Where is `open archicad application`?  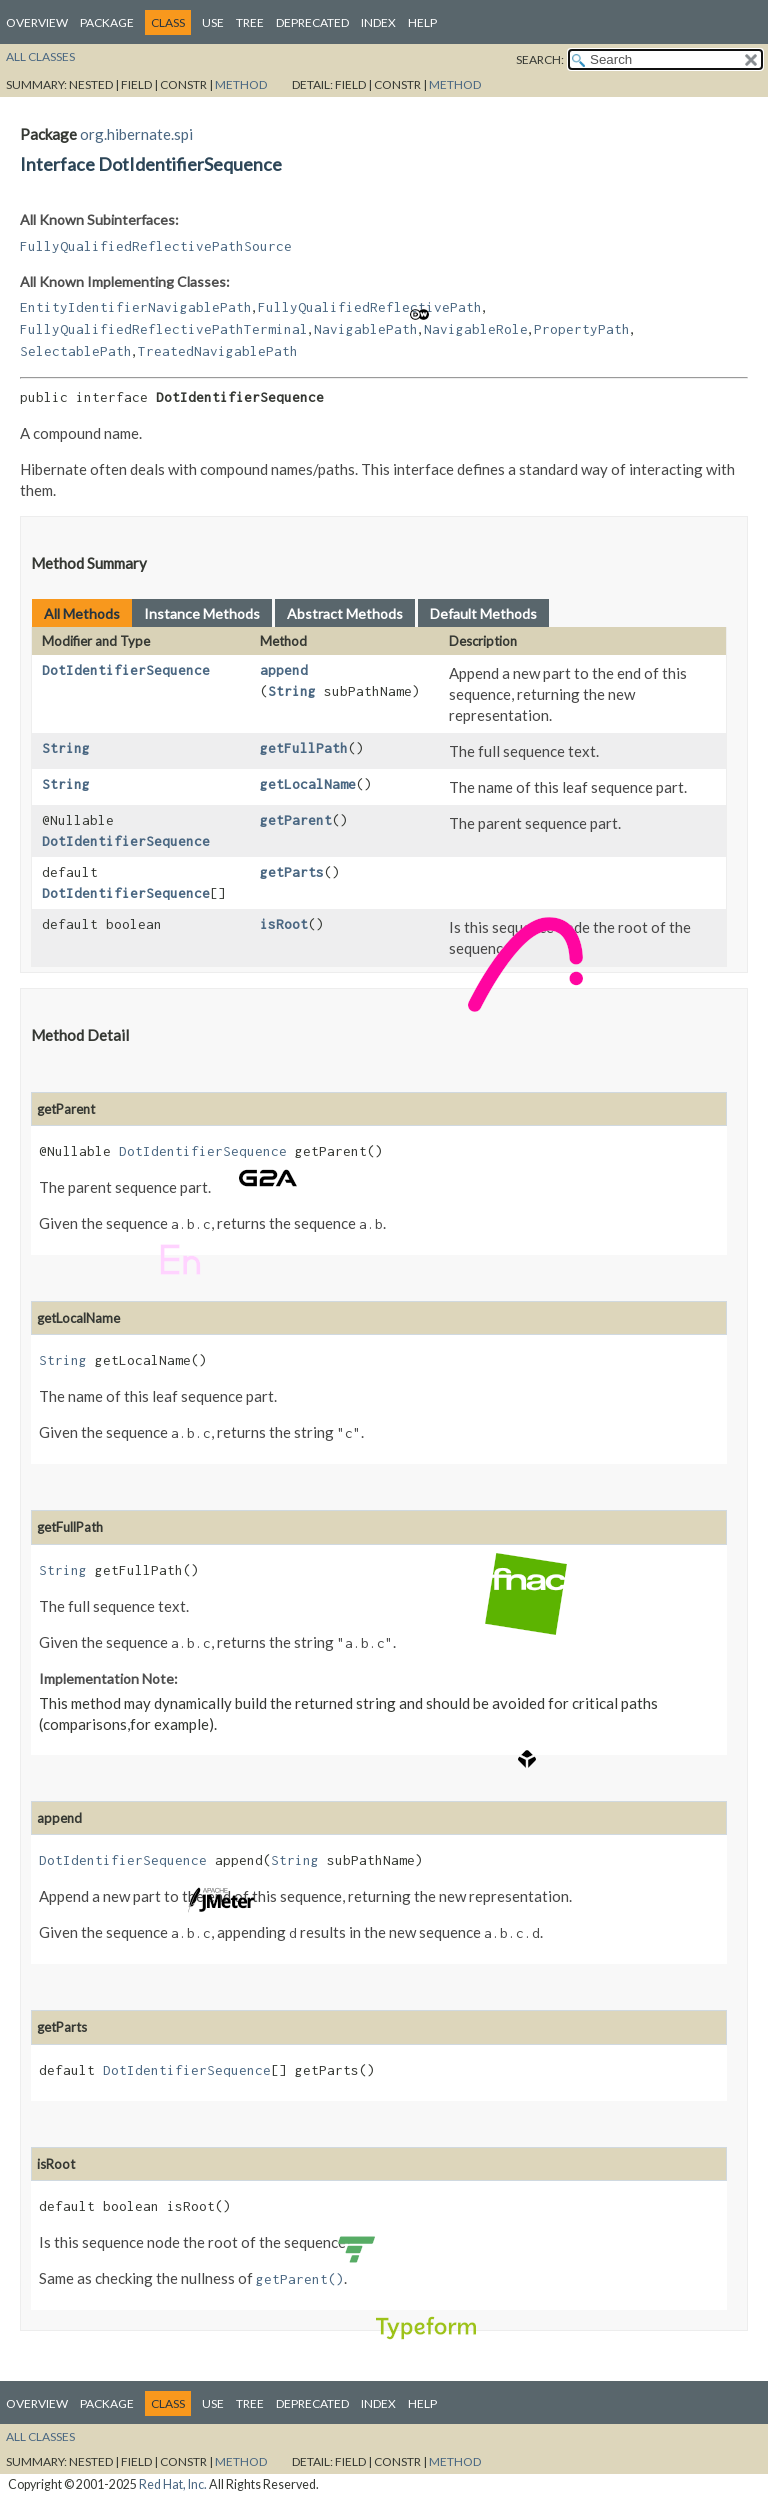
open archicad application is located at coordinates (525, 964).